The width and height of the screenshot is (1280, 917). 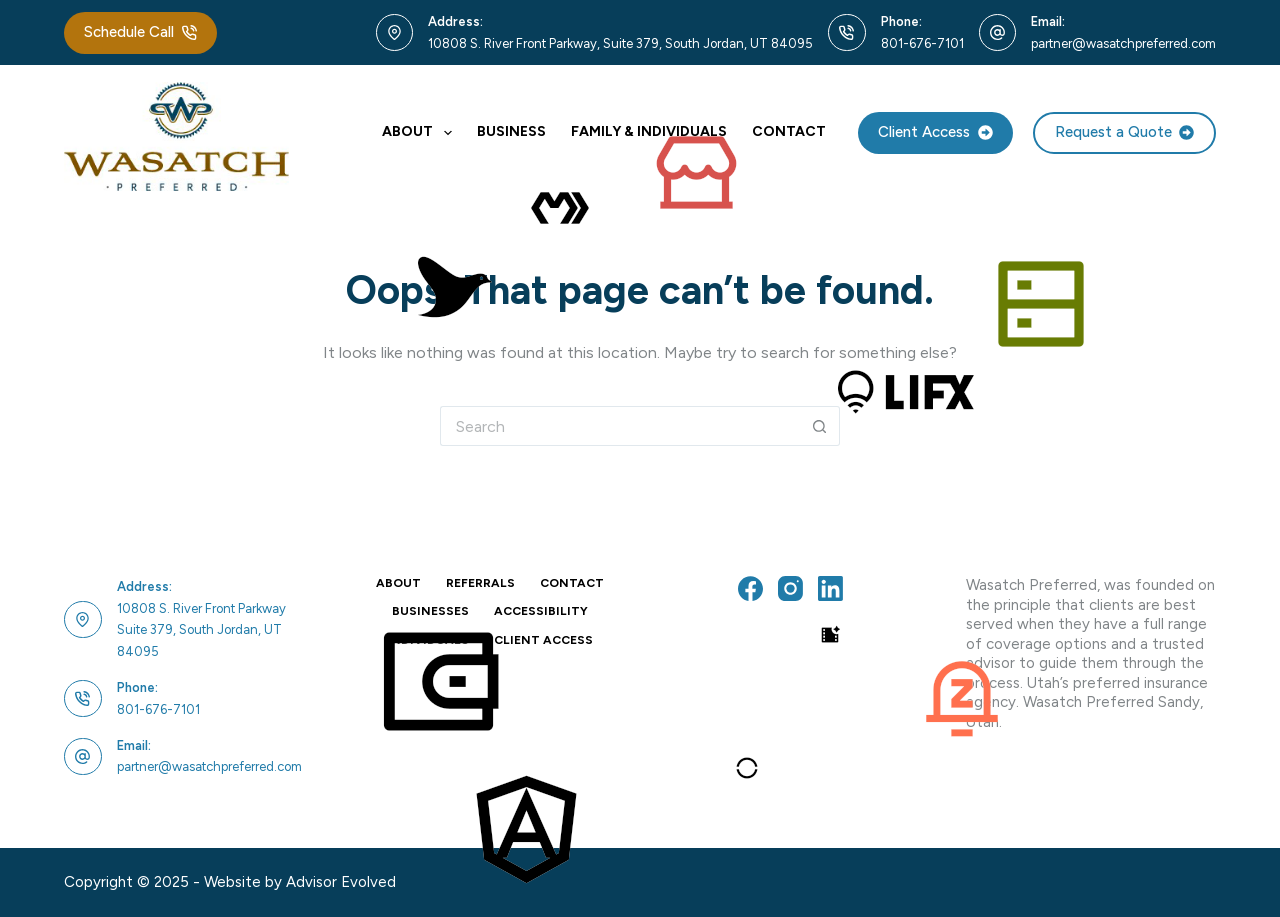 I want to click on snooze notifications temporarily, so click(x=962, y=697).